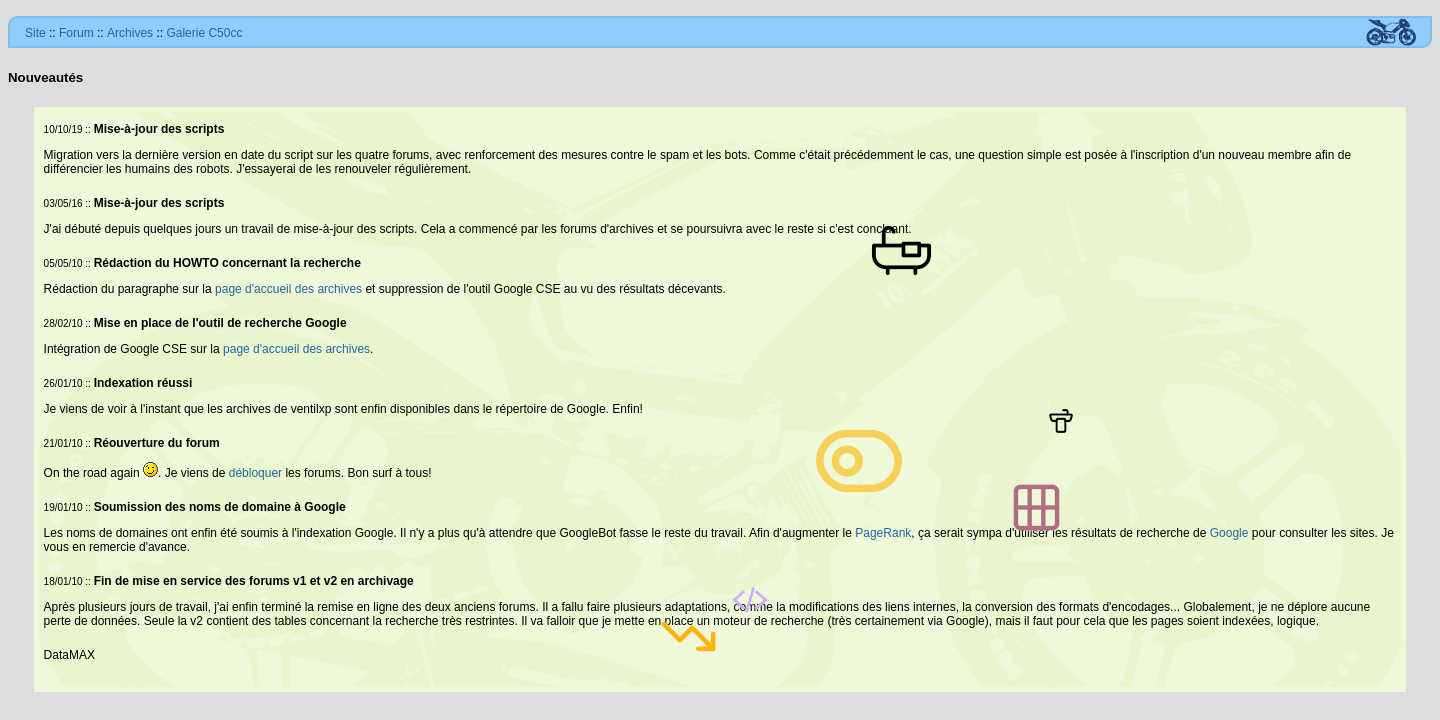 The width and height of the screenshot is (1440, 720). I want to click on indicates a declining trend or decrease in value, so click(688, 636).